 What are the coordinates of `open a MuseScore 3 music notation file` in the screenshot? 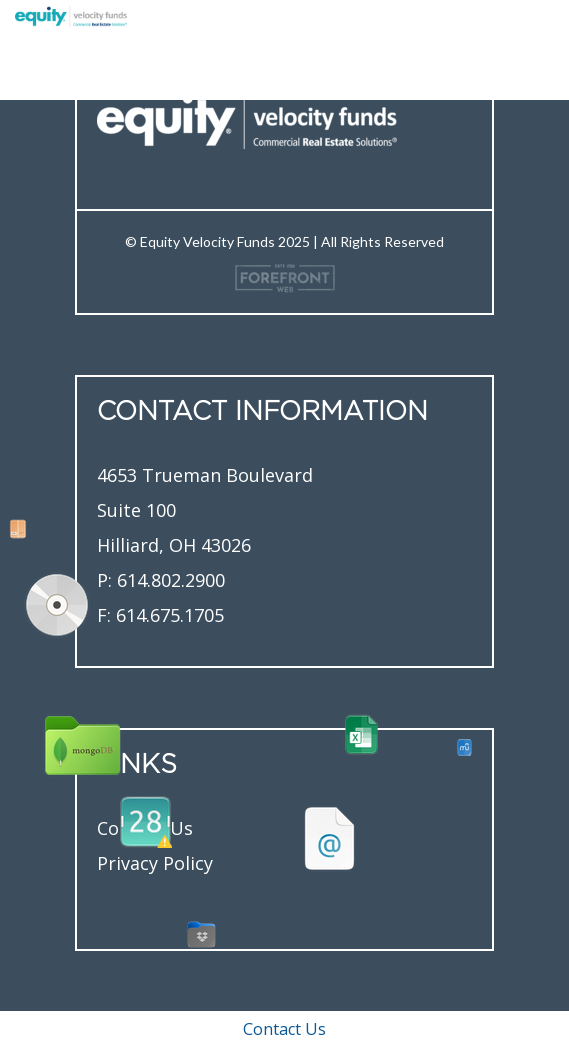 It's located at (464, 747).